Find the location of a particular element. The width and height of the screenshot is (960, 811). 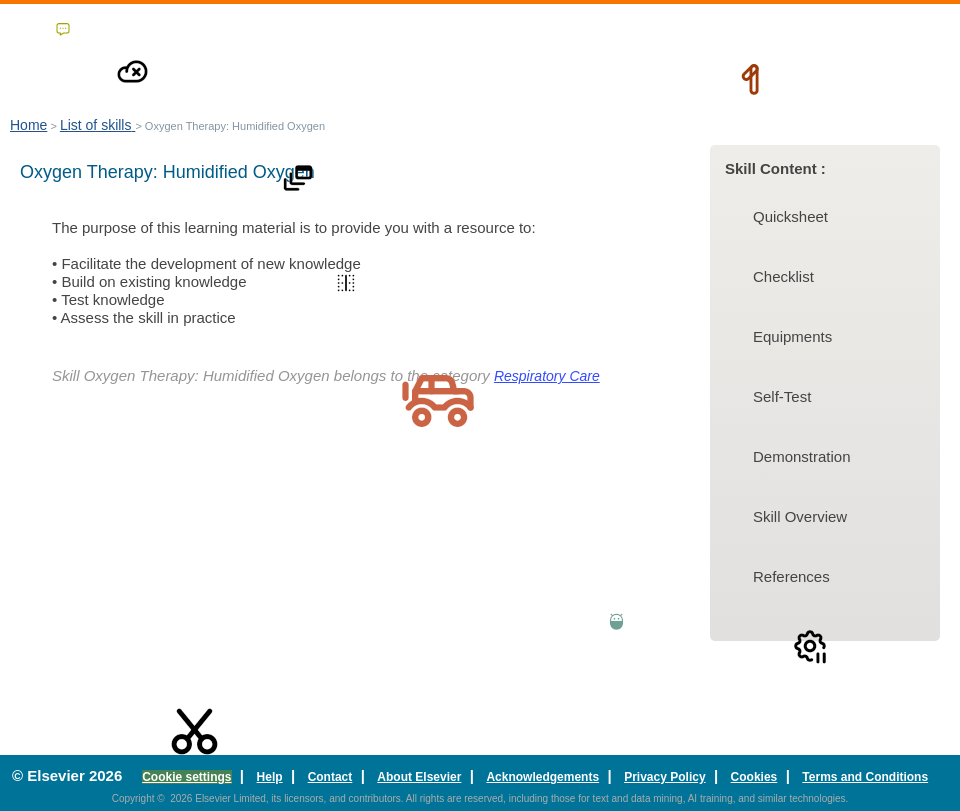

cut selected text or content is located at coordinates (194, 731).